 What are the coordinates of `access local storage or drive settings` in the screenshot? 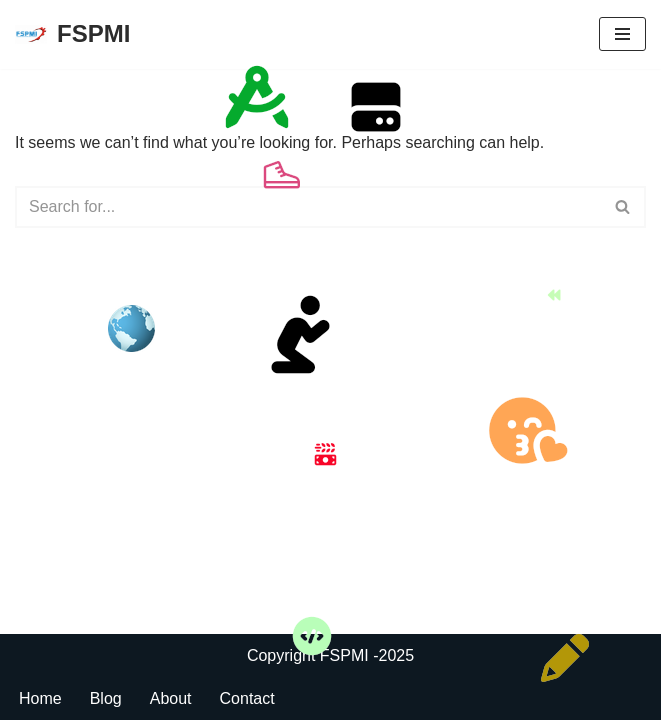 It's located at (376, 107).